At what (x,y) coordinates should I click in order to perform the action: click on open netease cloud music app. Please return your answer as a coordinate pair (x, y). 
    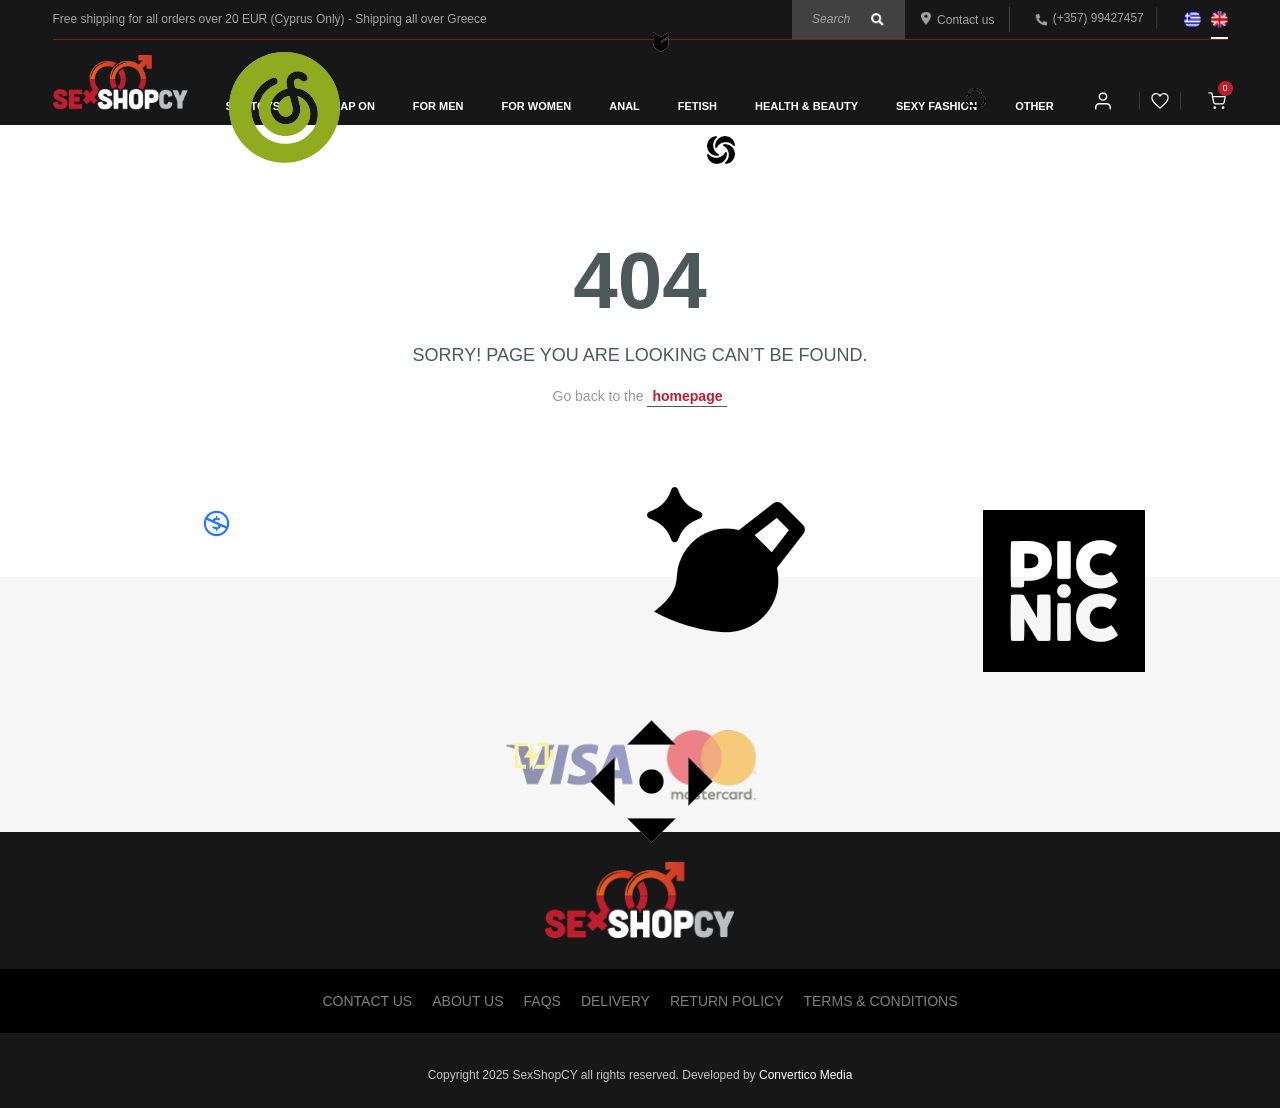
    Looking at the image, I should click on (284, 107).